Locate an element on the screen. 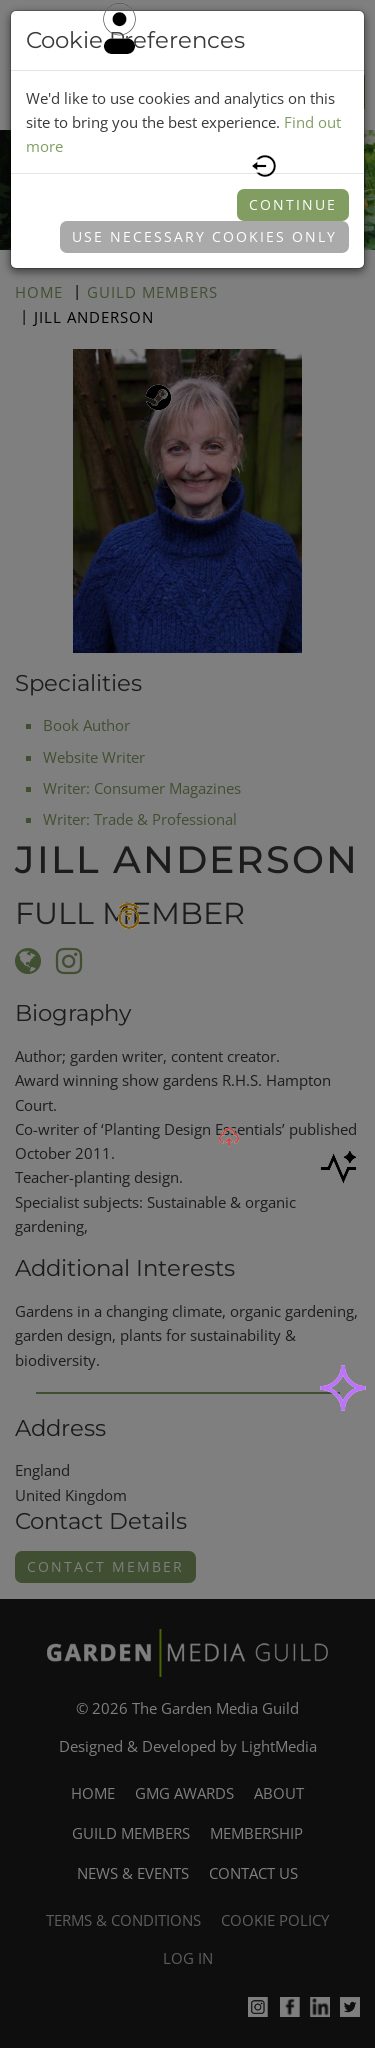 This screenshot has width=375, height=2048. daisyUI component library logo is located at coordinates (119, 28).